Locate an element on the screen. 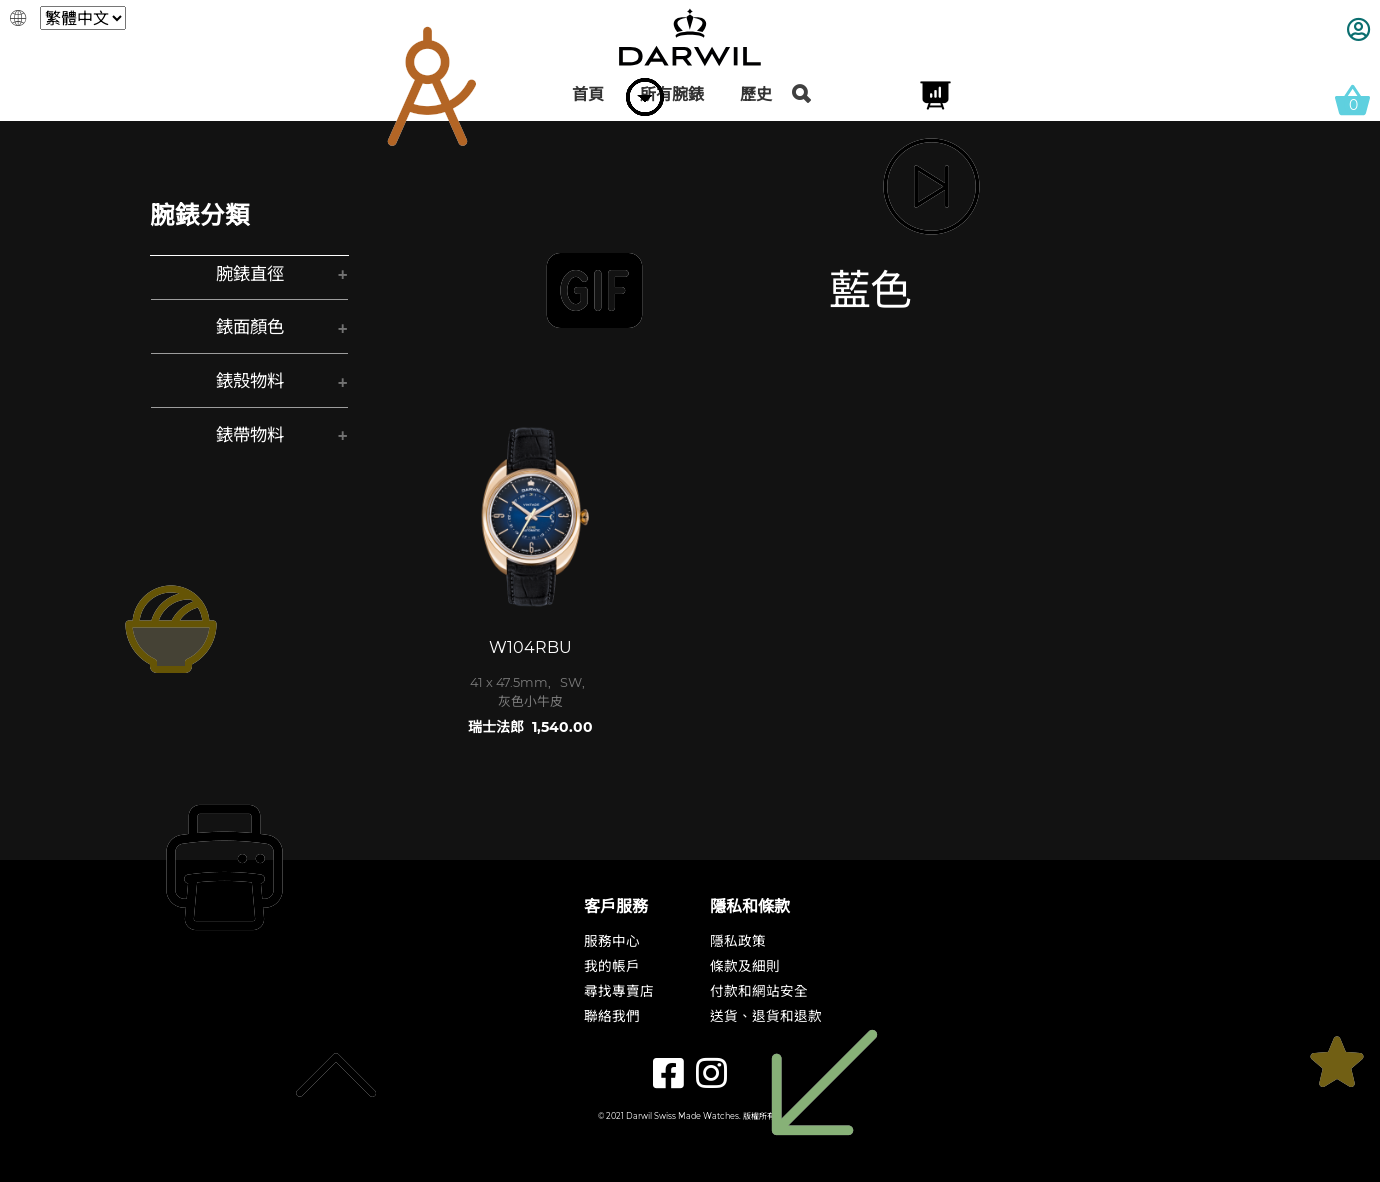 The height and width of the screenshot is (1182, 1380). skip to the next track is located at coordinates (931, 186).